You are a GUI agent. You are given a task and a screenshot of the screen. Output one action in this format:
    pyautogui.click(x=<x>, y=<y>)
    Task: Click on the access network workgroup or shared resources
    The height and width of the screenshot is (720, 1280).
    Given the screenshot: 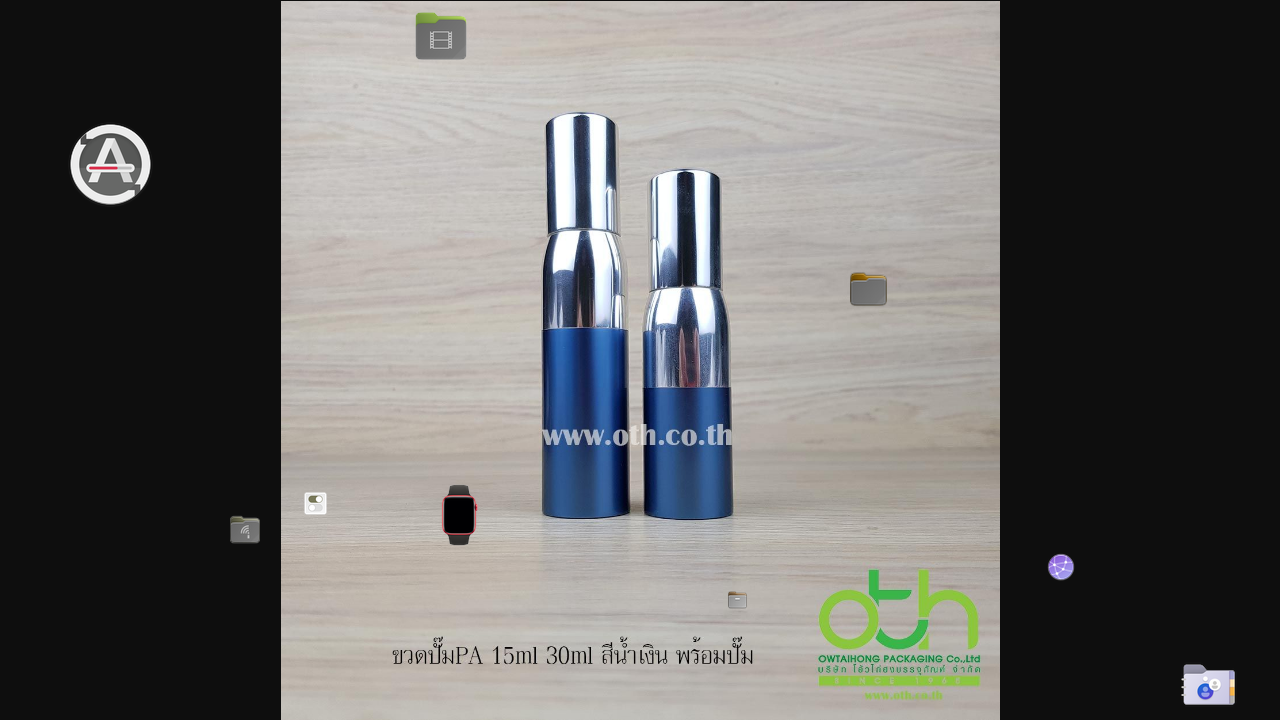 What is the action you would take?
    pyautogui.click(x=1061, y=567)
    